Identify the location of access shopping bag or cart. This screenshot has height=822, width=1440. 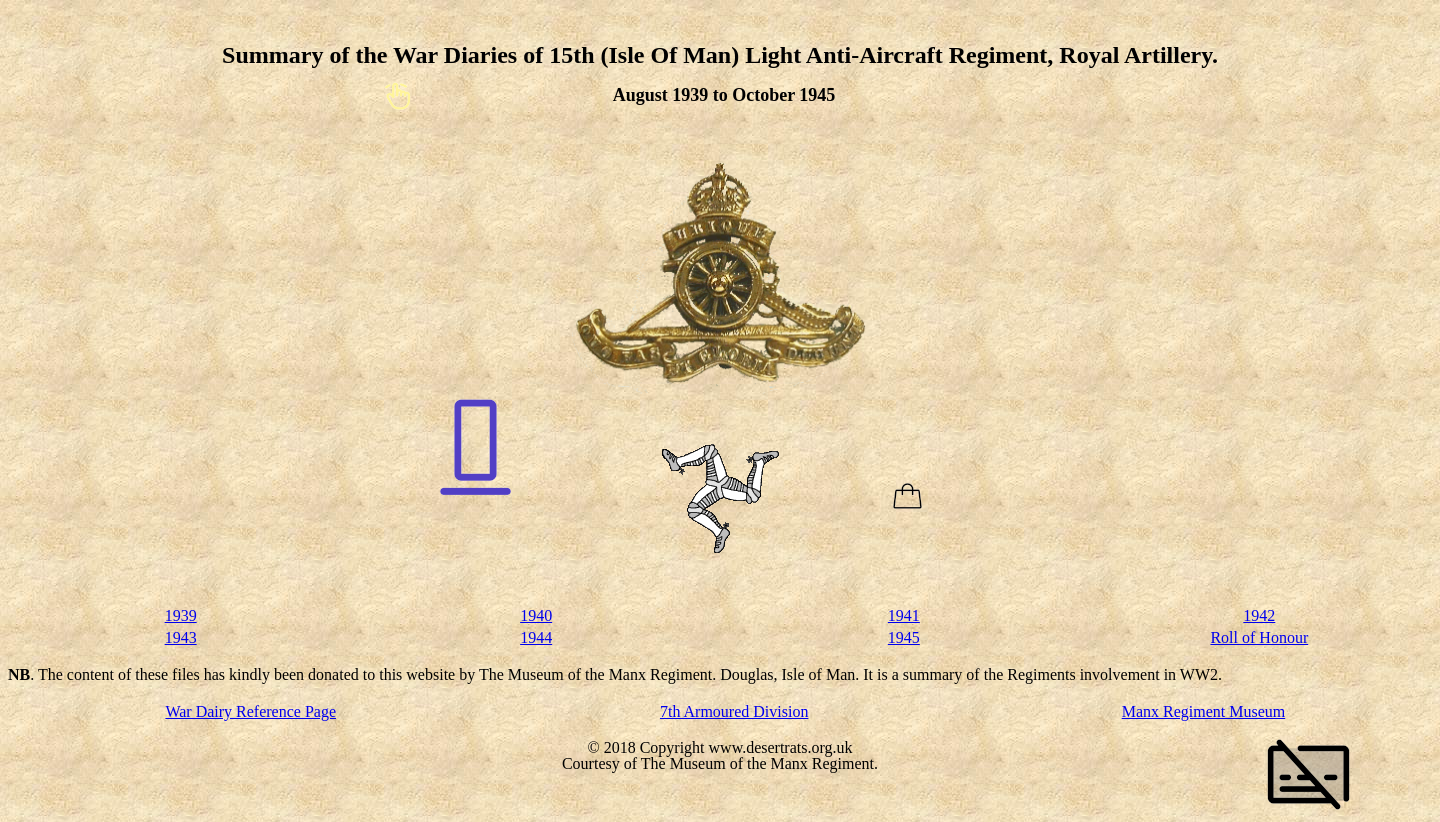
(907, 497).